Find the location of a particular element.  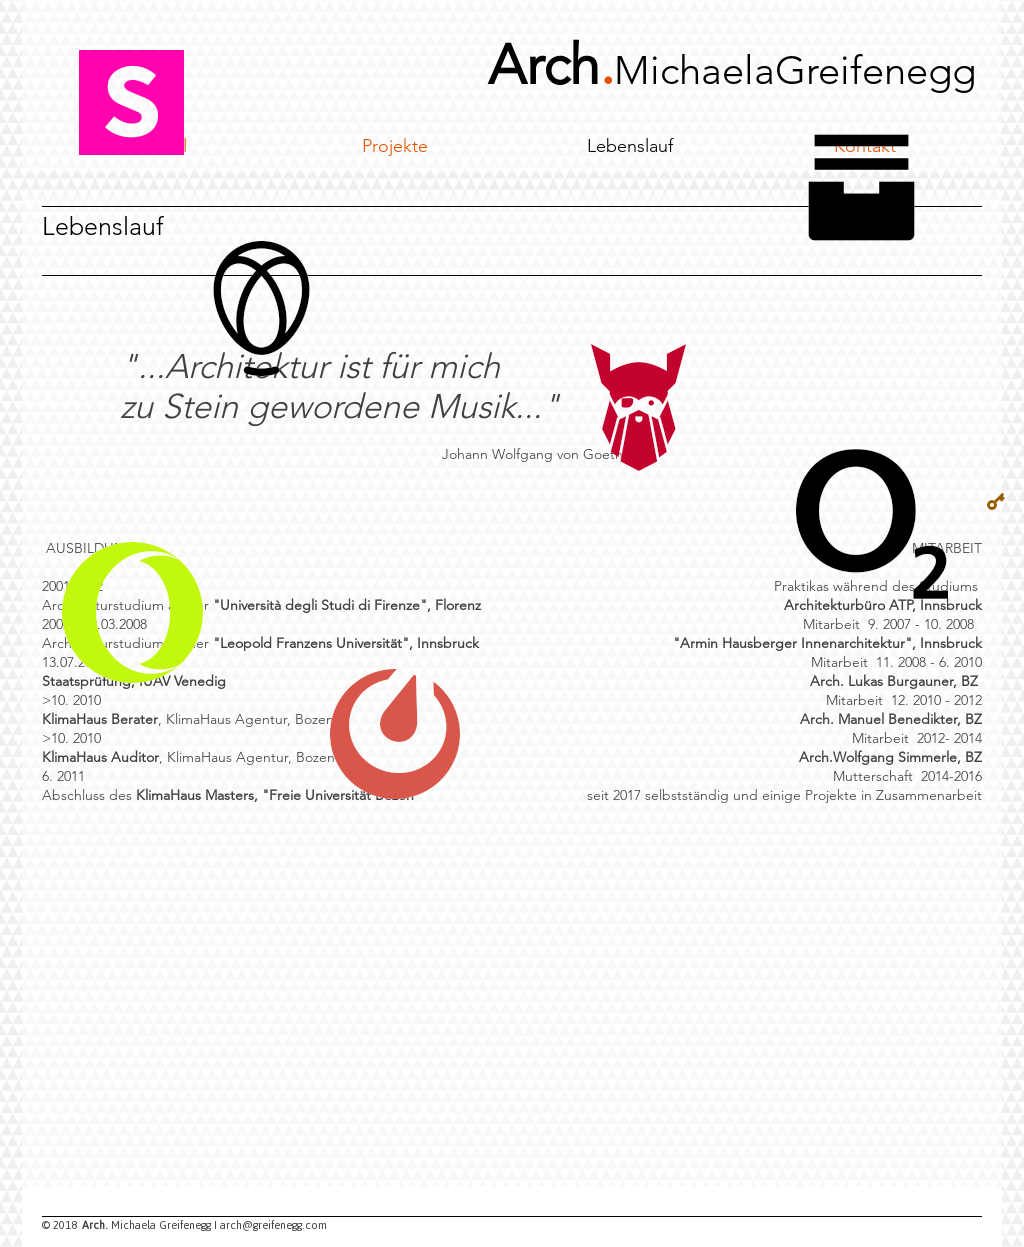

access password or security settings is located at coordinates (996, 501).